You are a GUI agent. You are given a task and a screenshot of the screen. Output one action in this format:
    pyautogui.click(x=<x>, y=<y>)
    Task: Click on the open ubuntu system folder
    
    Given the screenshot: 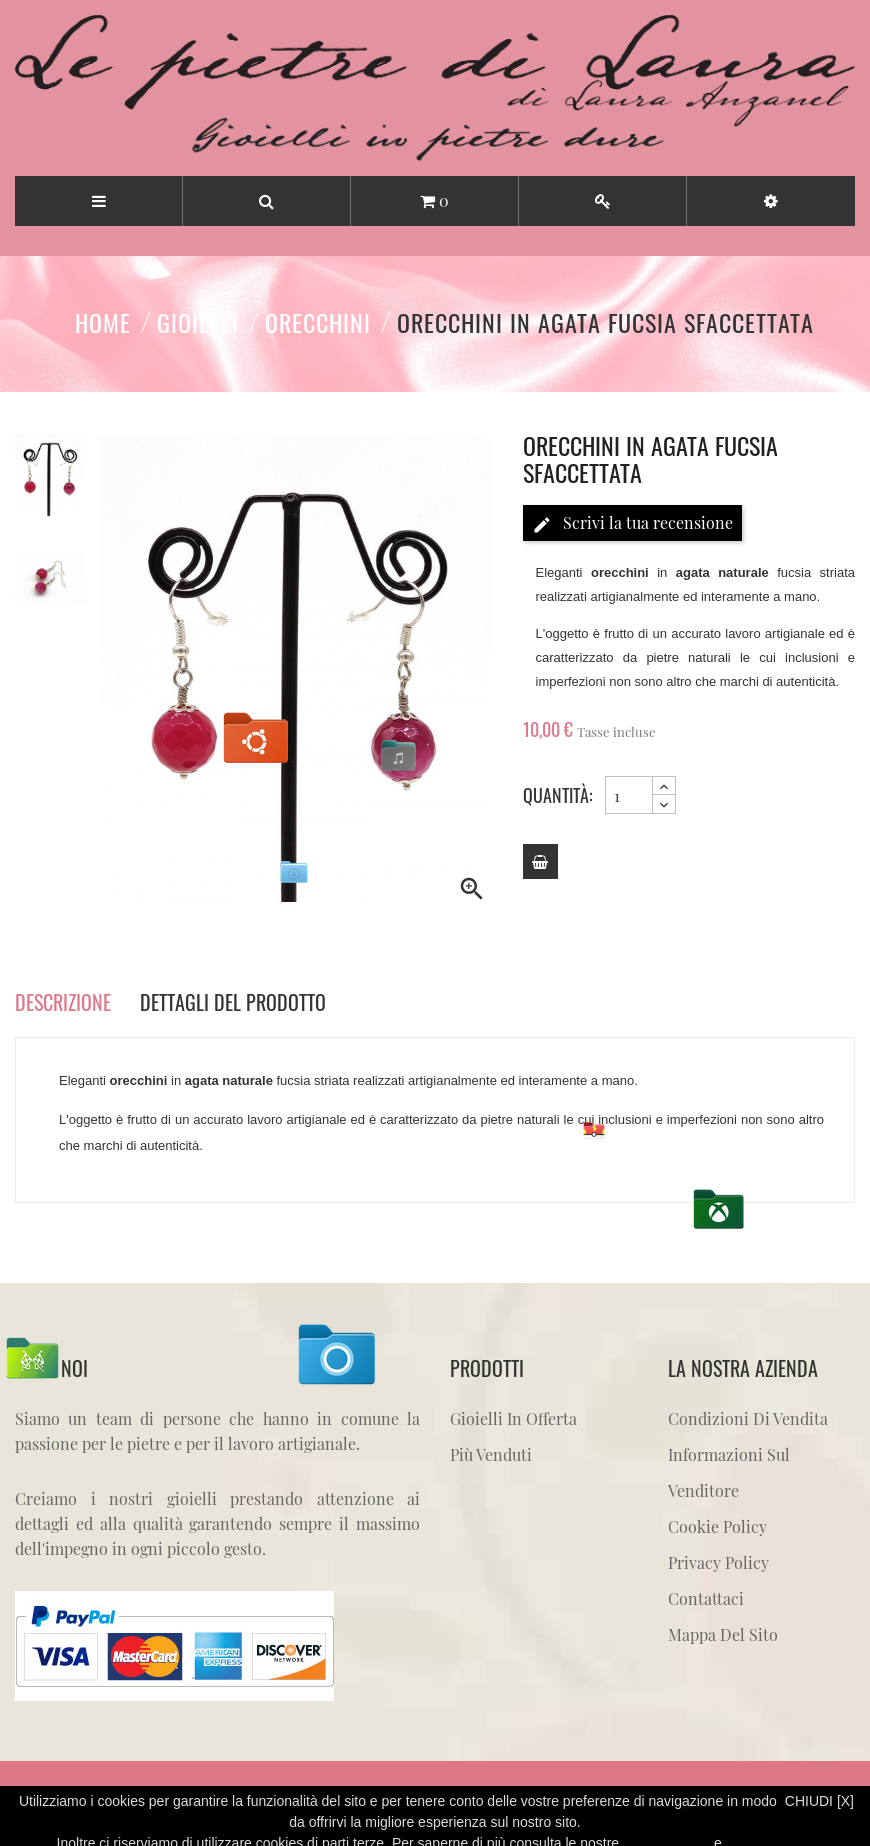 What is the action you would take?
    pyautogui.click(x=255, y=739)
    